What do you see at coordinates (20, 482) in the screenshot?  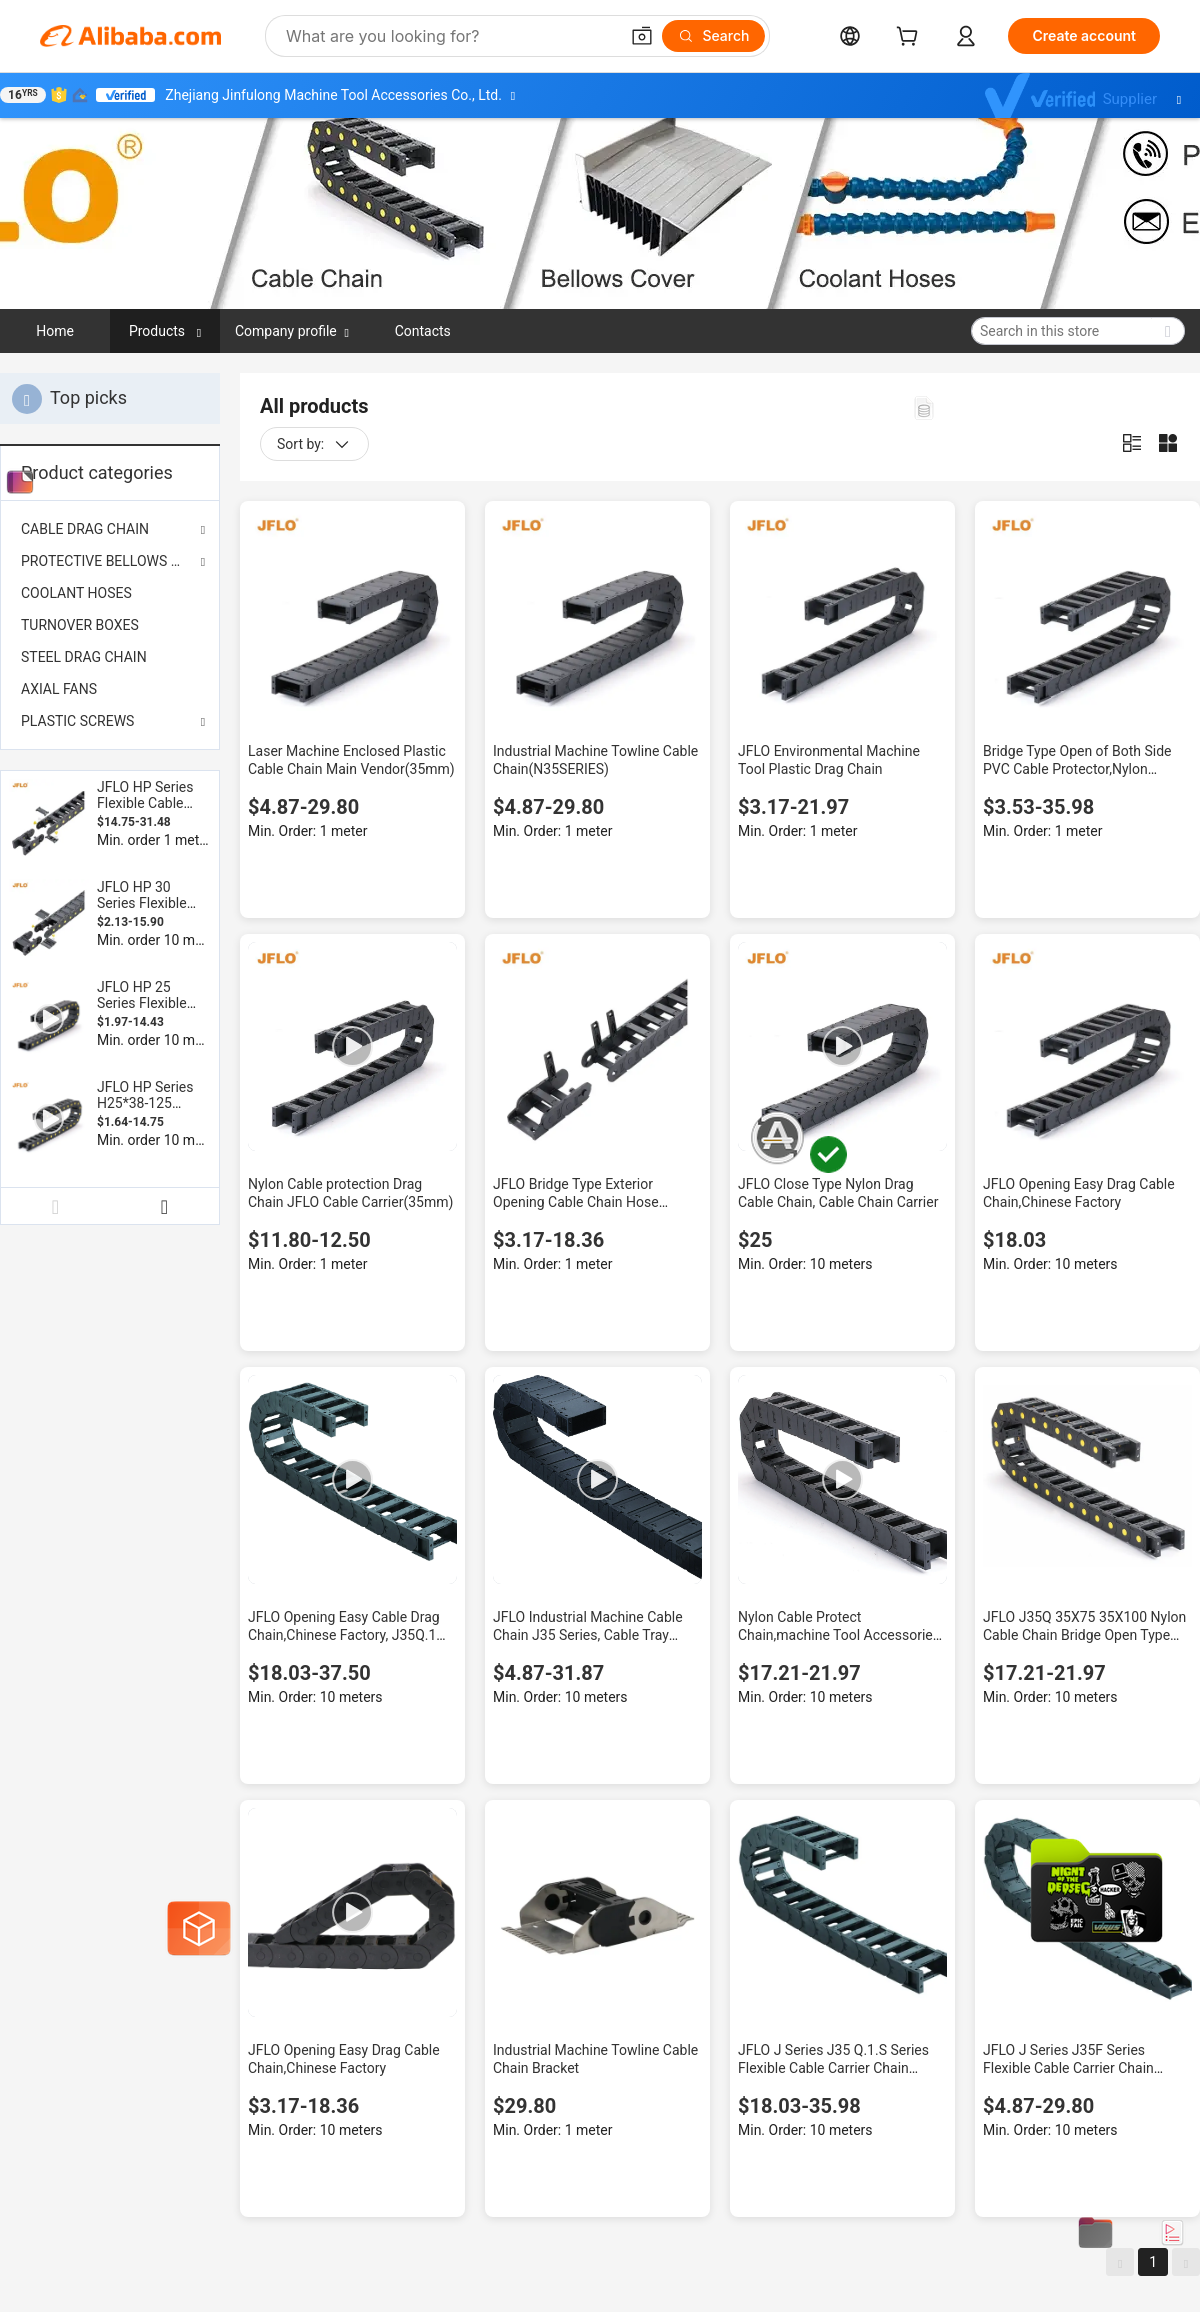 I see `change desktop wallpaper settings` at bounding box center [20, 482].